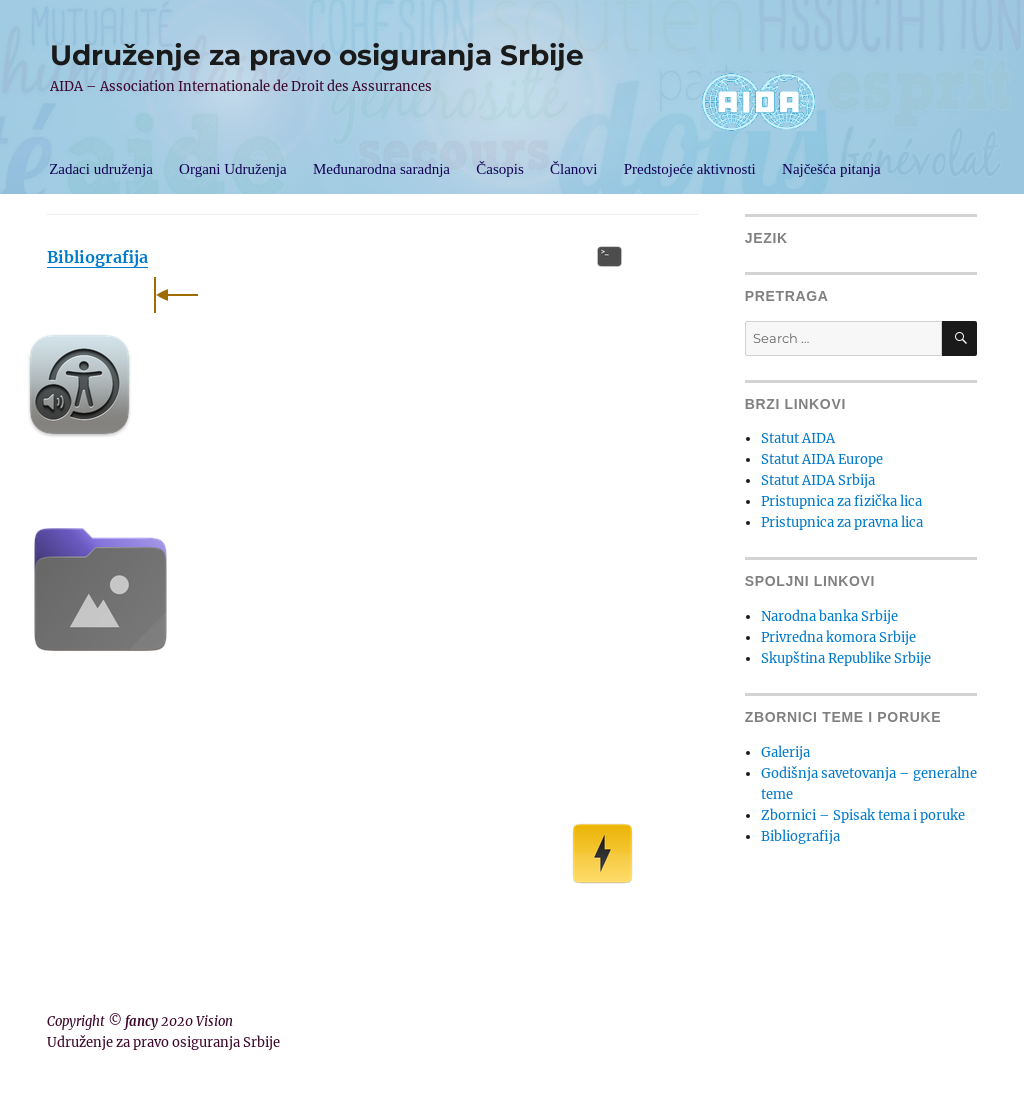 The width and height of the screenshot is (1024, 1109). I want to click on open the terminal application, so click(609, 256).